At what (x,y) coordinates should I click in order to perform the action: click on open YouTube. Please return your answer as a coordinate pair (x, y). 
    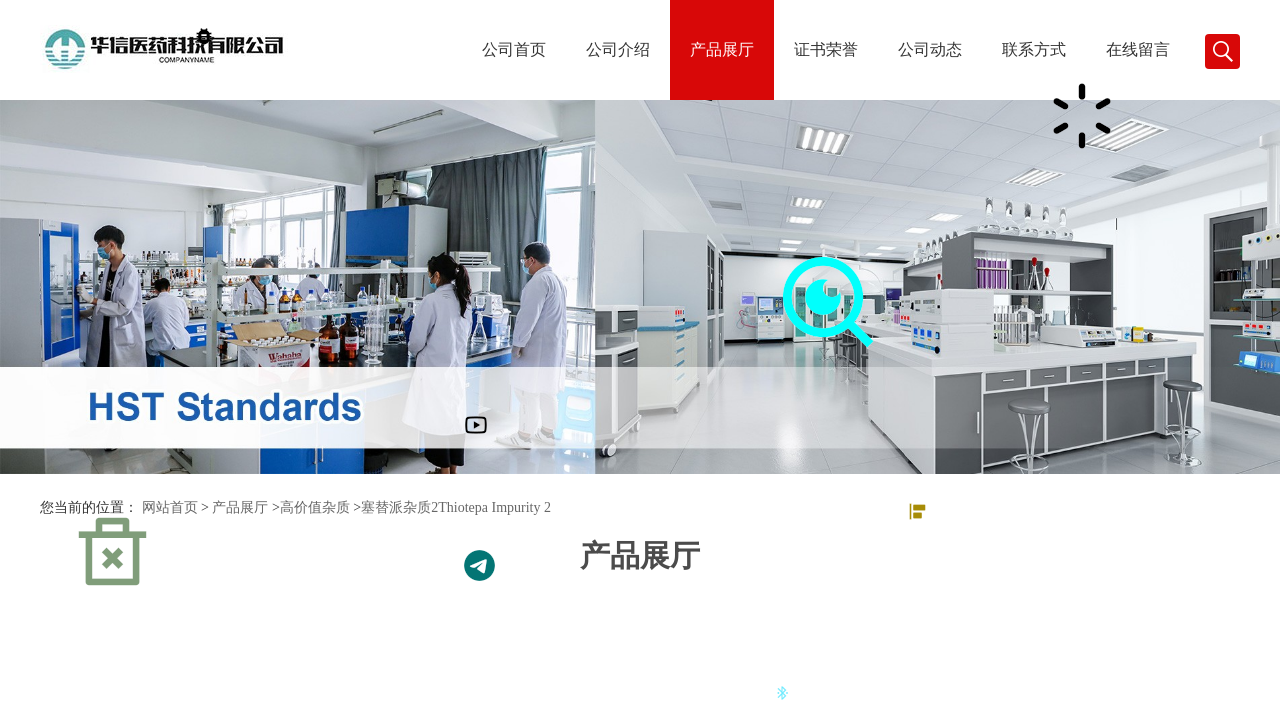
    Looking at the image, I should click on (476, 425).